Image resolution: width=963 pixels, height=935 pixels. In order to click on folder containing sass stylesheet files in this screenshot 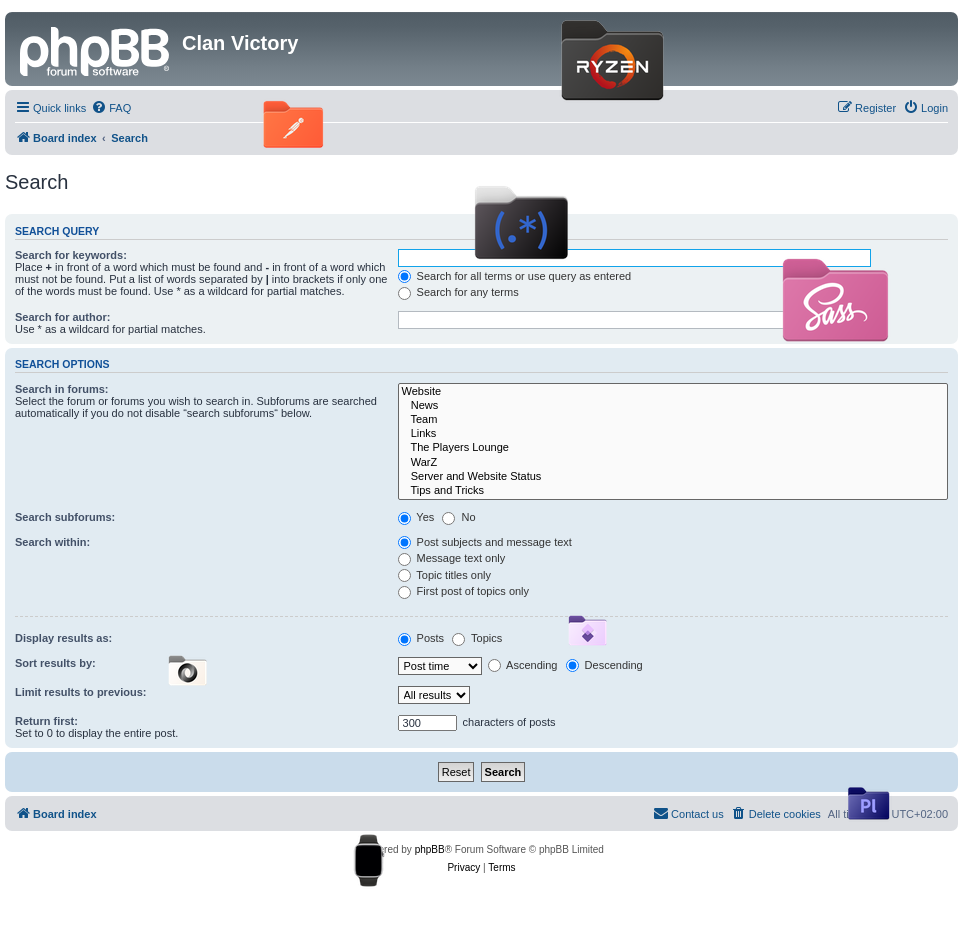, I will do `click(835, 303)`.